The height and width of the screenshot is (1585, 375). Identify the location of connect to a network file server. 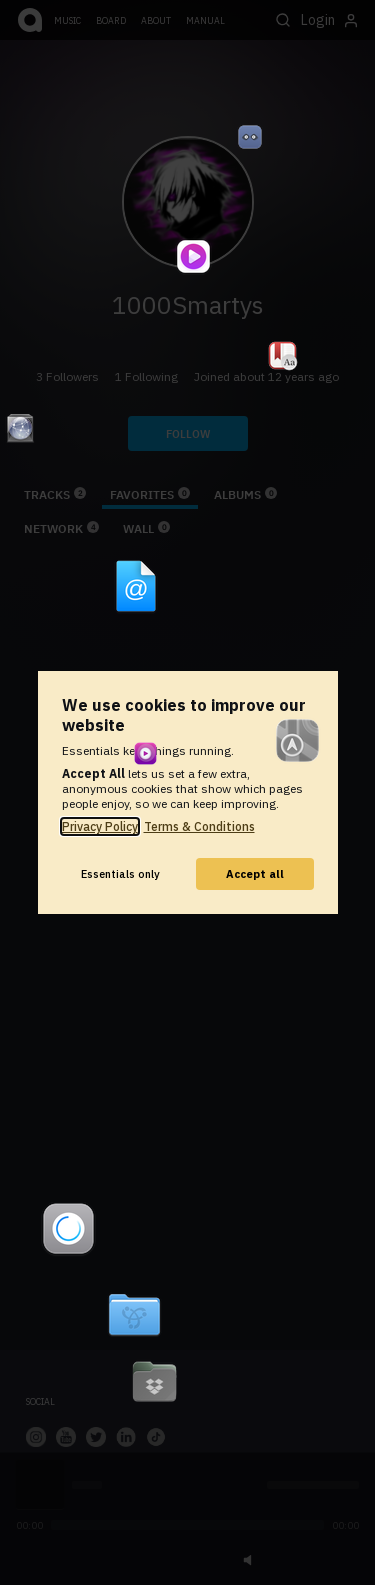
(20, 428).